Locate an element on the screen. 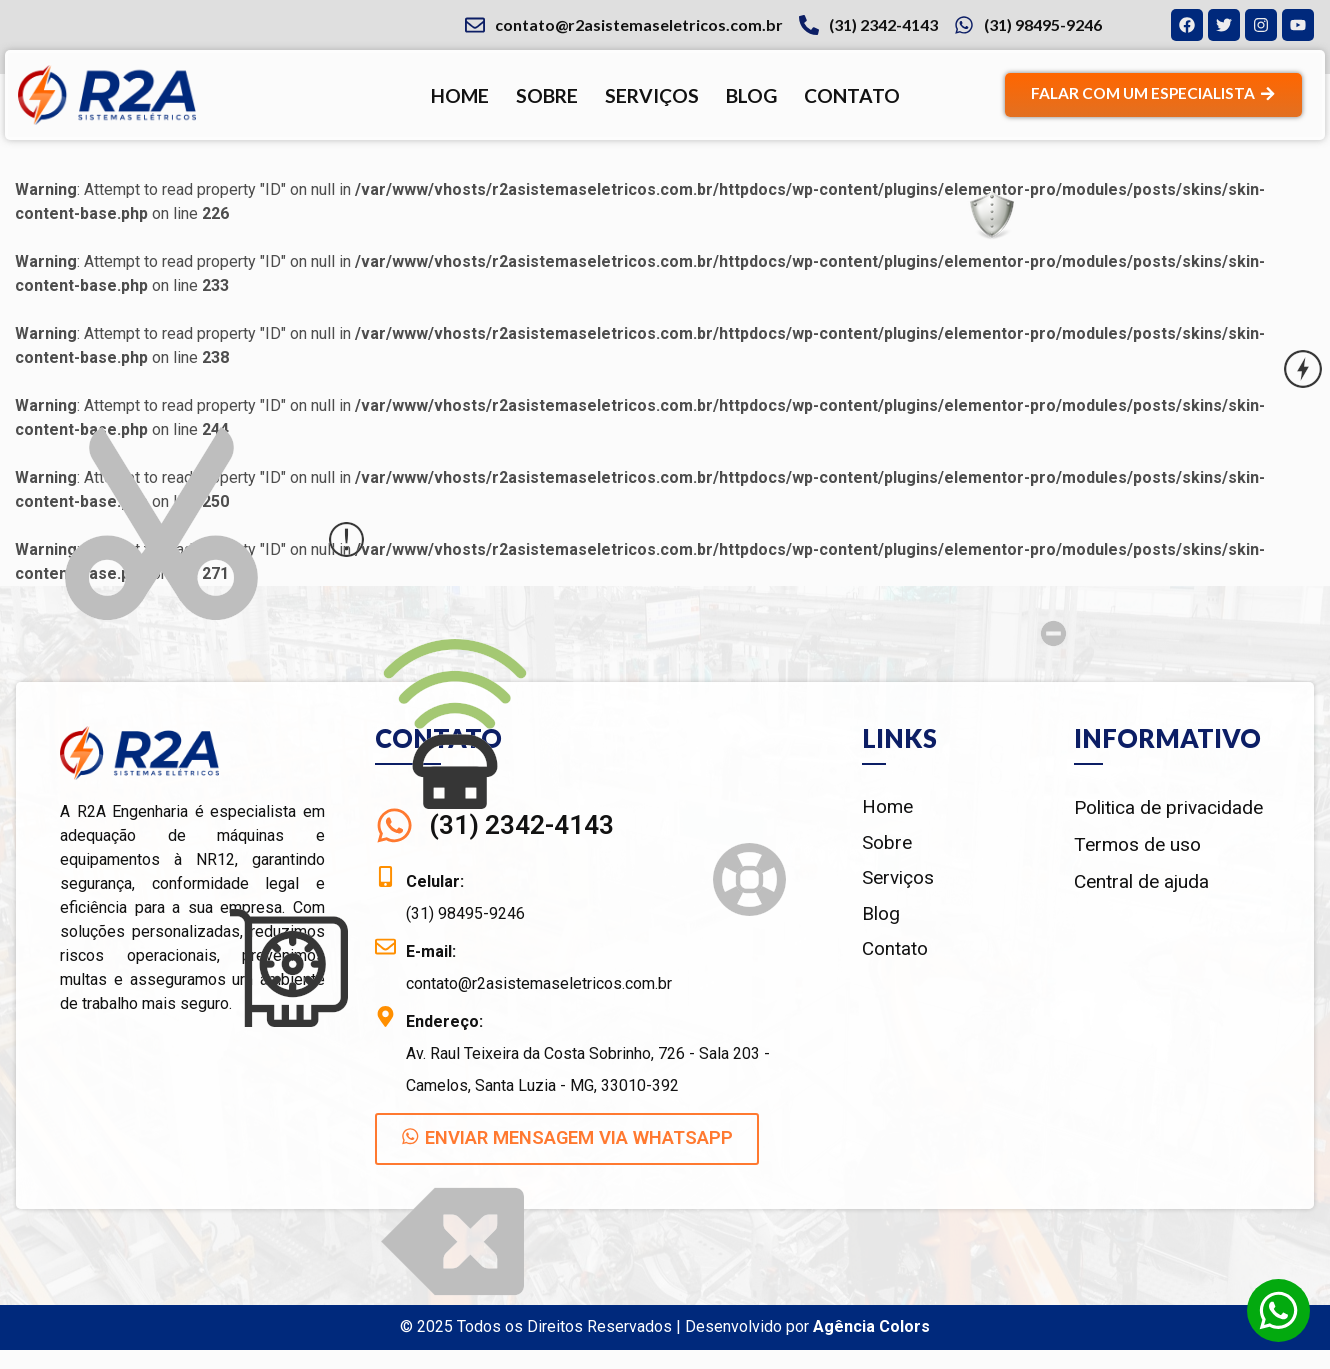 Image resolution: width=1330 pixels, height=1369 pixels. indicates medium security level is located at coordinates (992, 215).